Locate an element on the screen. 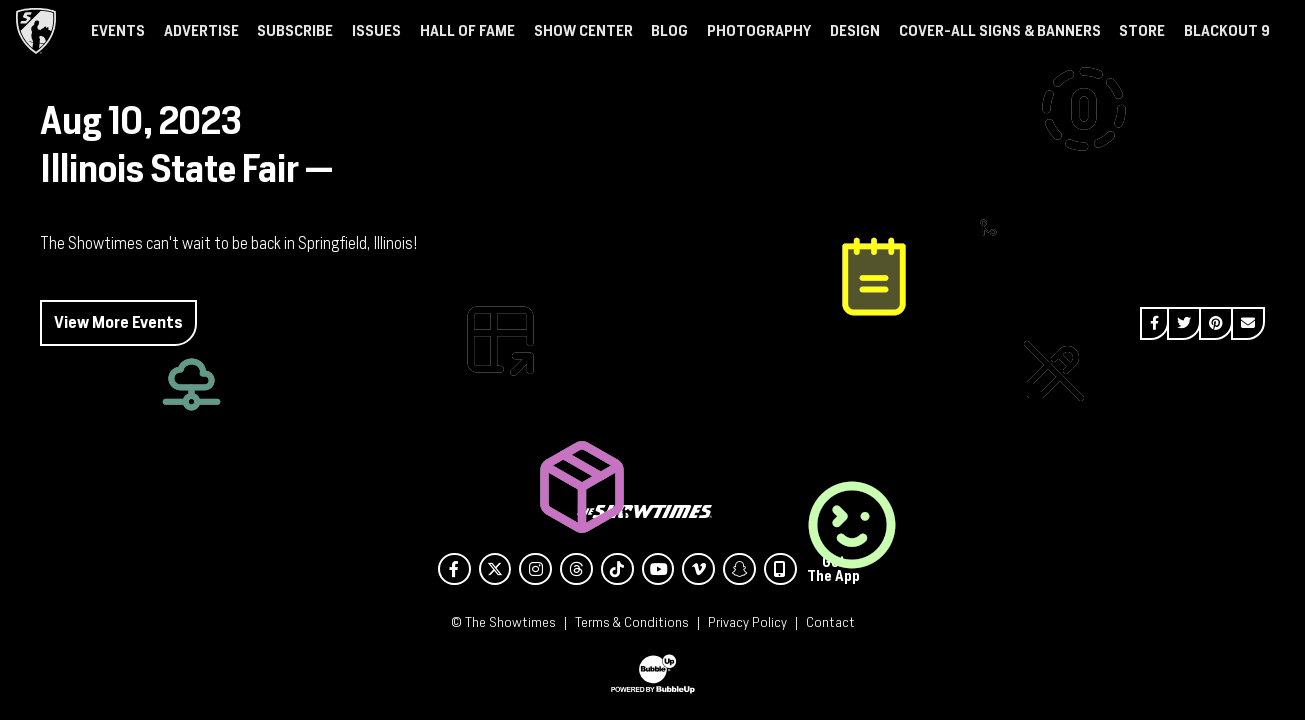  indicates zero items or empty count is located at coordinates (1084, 109).